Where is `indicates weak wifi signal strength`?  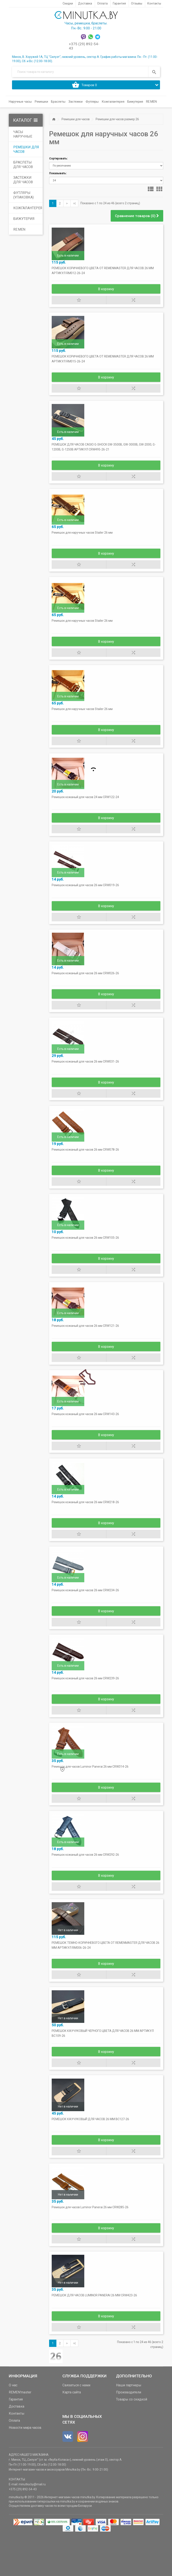
indicates weak wifi signal strength is located at coordinates (93, 767).